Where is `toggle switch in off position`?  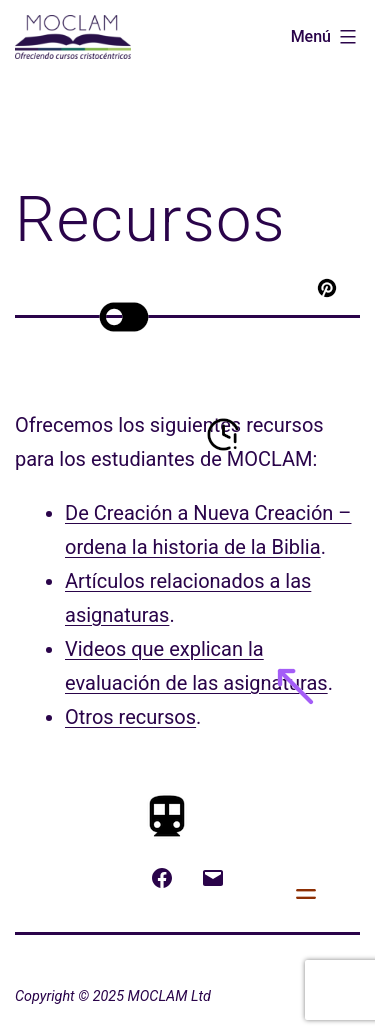
toggle switch in off position is located at coordinates (124, 317).